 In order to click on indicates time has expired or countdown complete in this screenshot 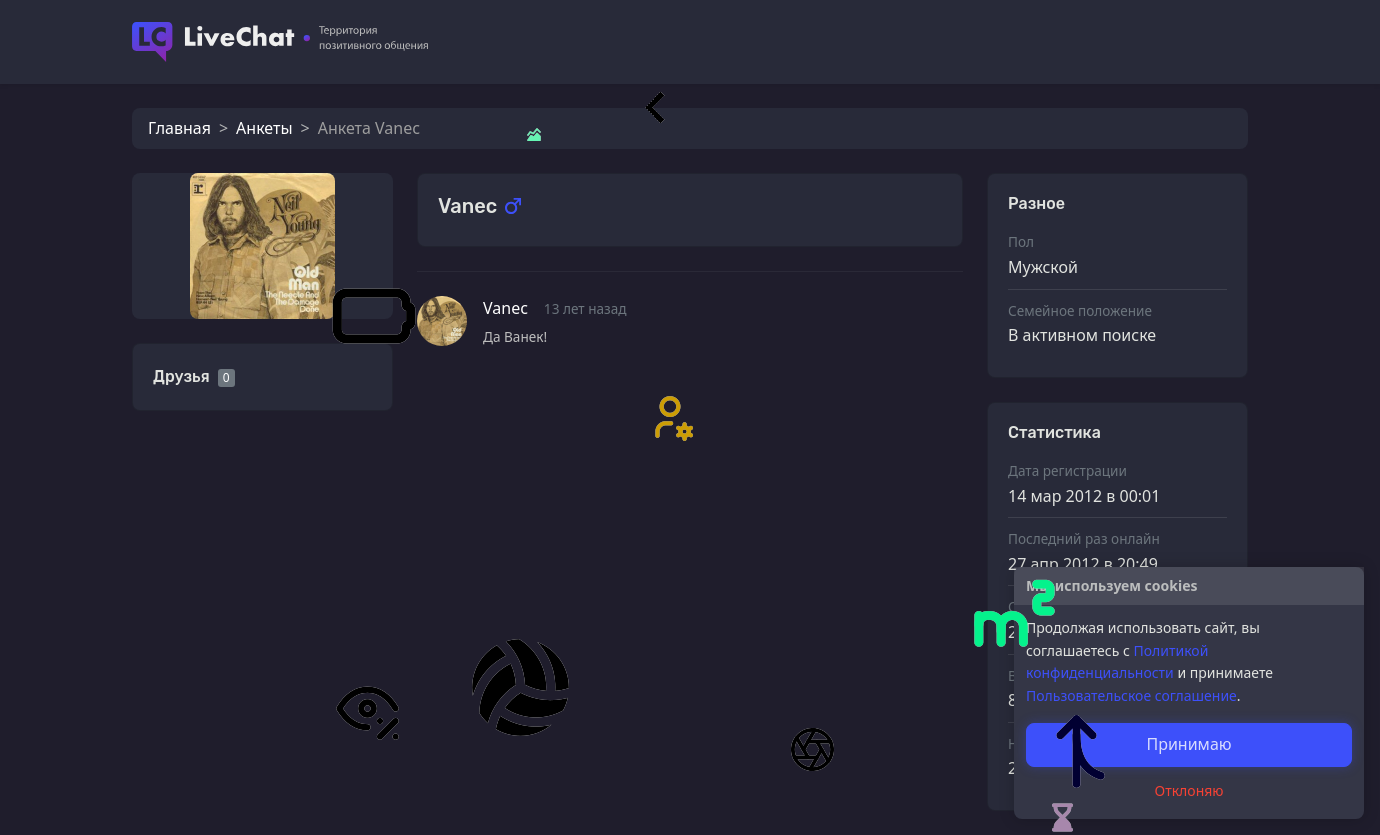, I will do `click(1062, 817)`.